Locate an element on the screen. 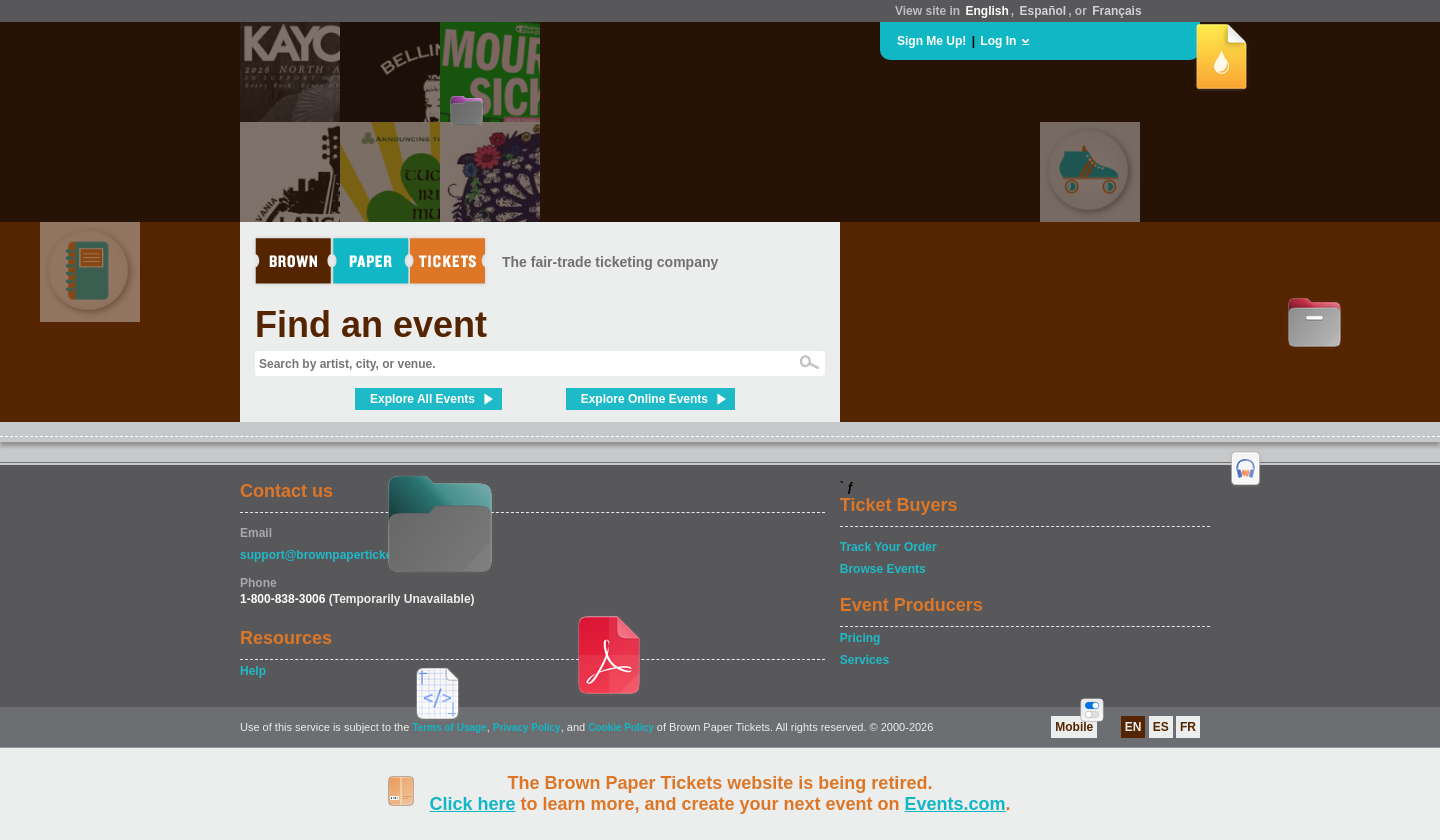 This screenshot has width=1440, height=840. open the file manager application is located at coordinates (1314, 322).